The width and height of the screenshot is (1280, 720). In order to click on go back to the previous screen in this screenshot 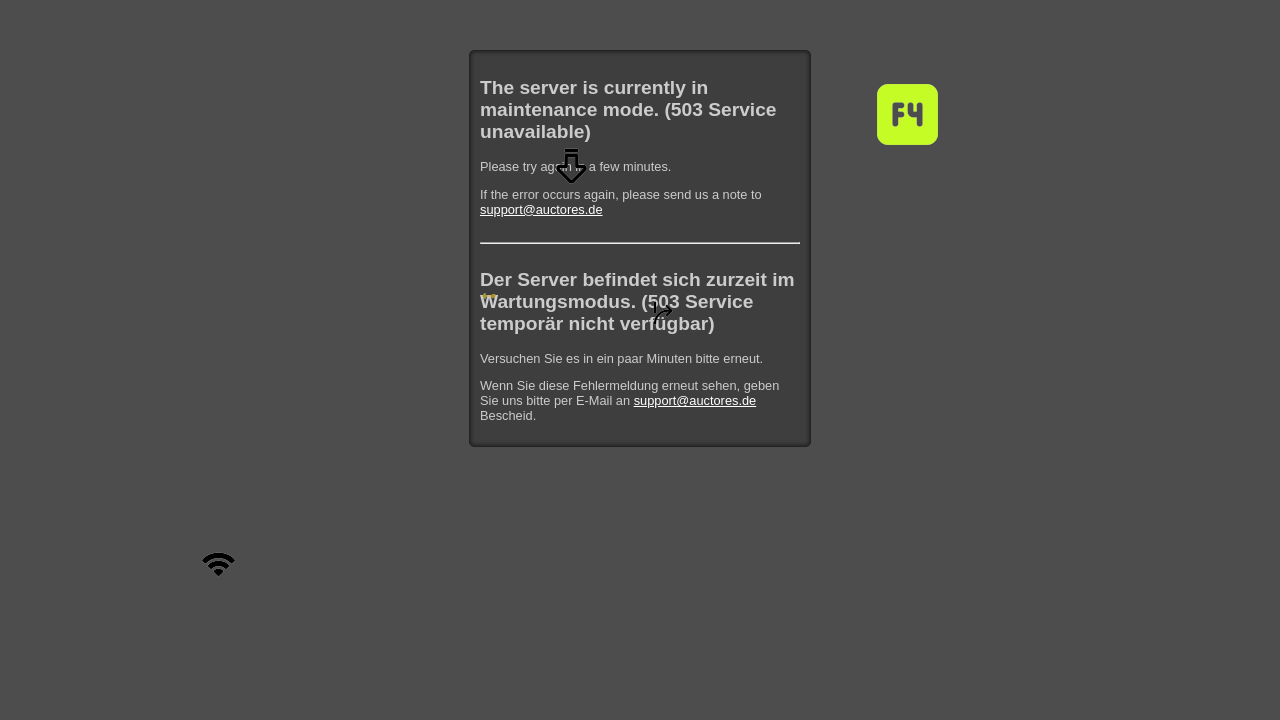, I will do `click(489, 296)`.